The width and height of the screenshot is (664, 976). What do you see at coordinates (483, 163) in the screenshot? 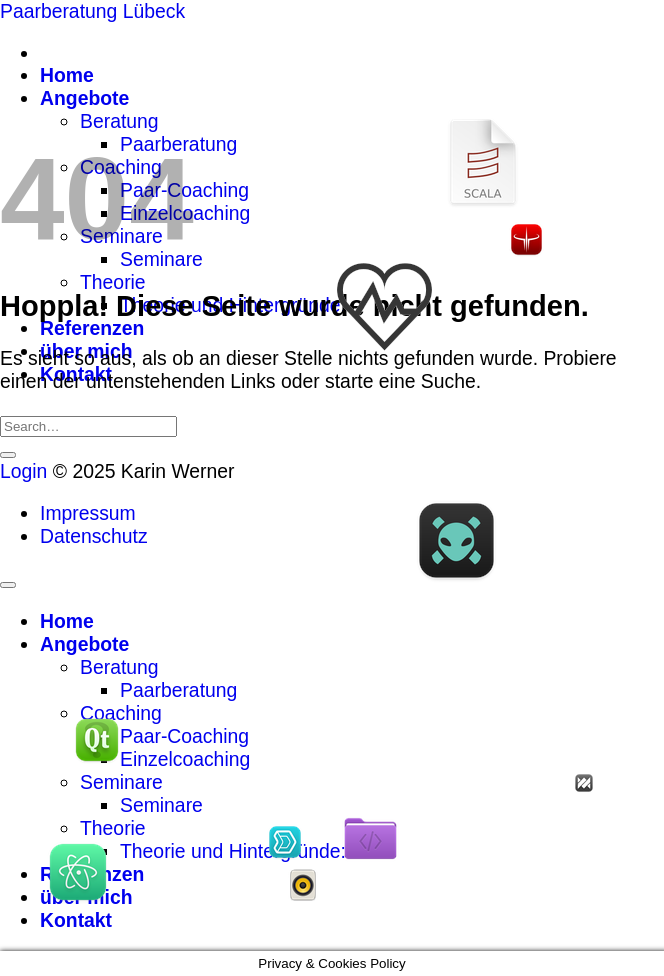
I see `a scala source code file` at bounding box center [483, 163].